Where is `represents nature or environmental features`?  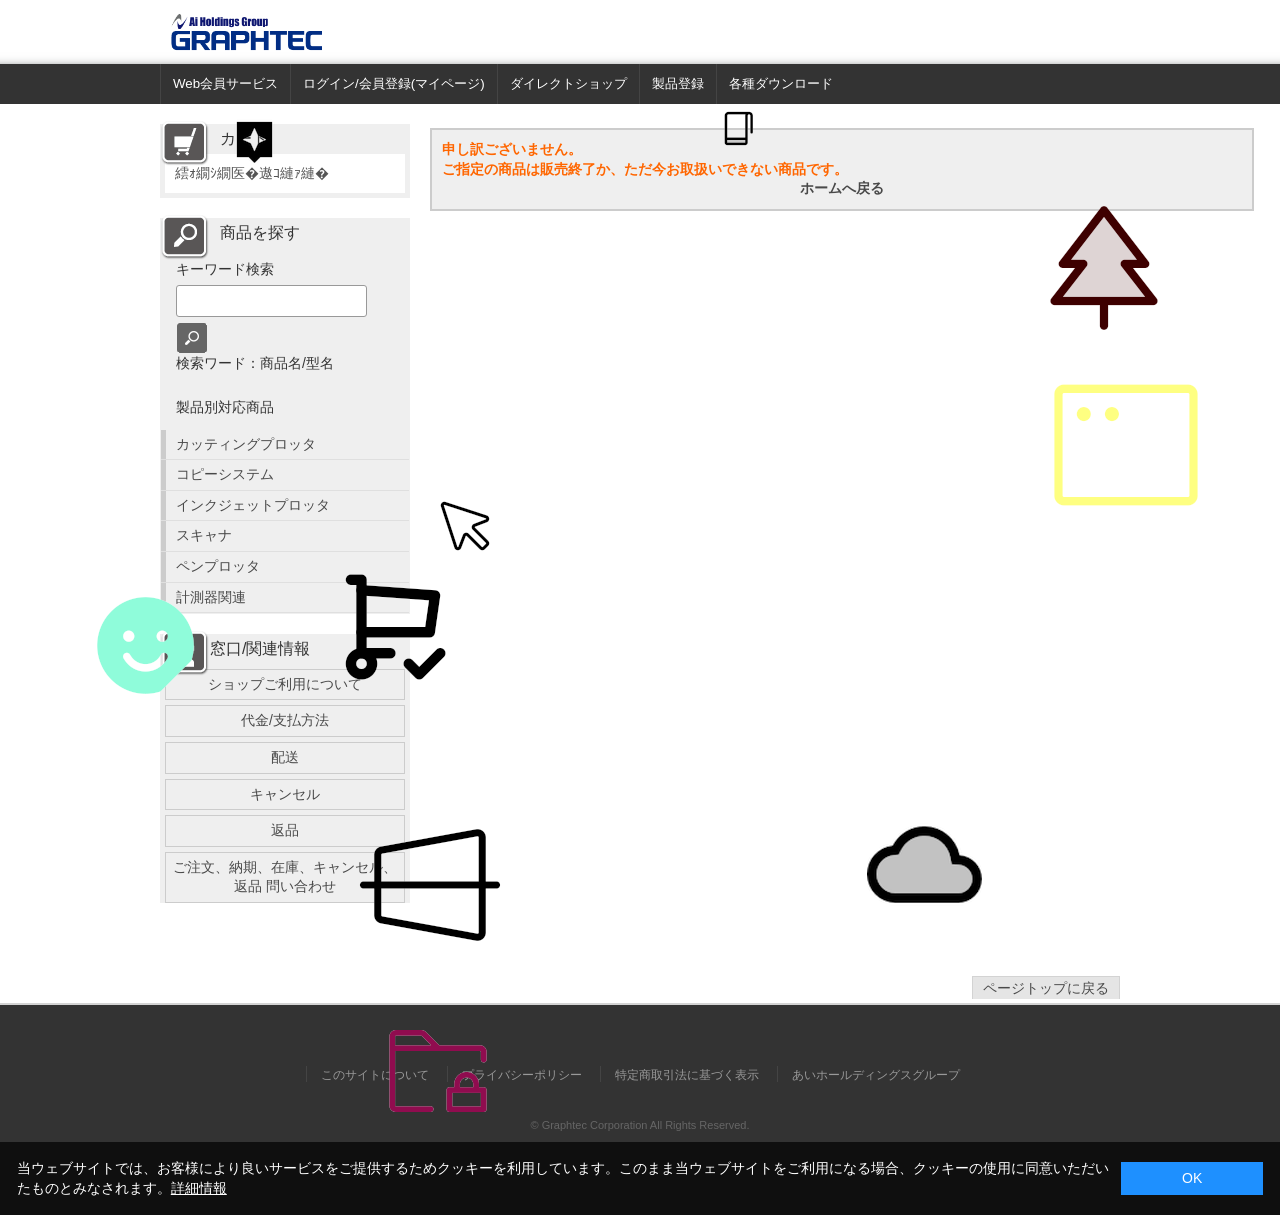
represents nature or environmental features is located at coordinates (1104, 268).